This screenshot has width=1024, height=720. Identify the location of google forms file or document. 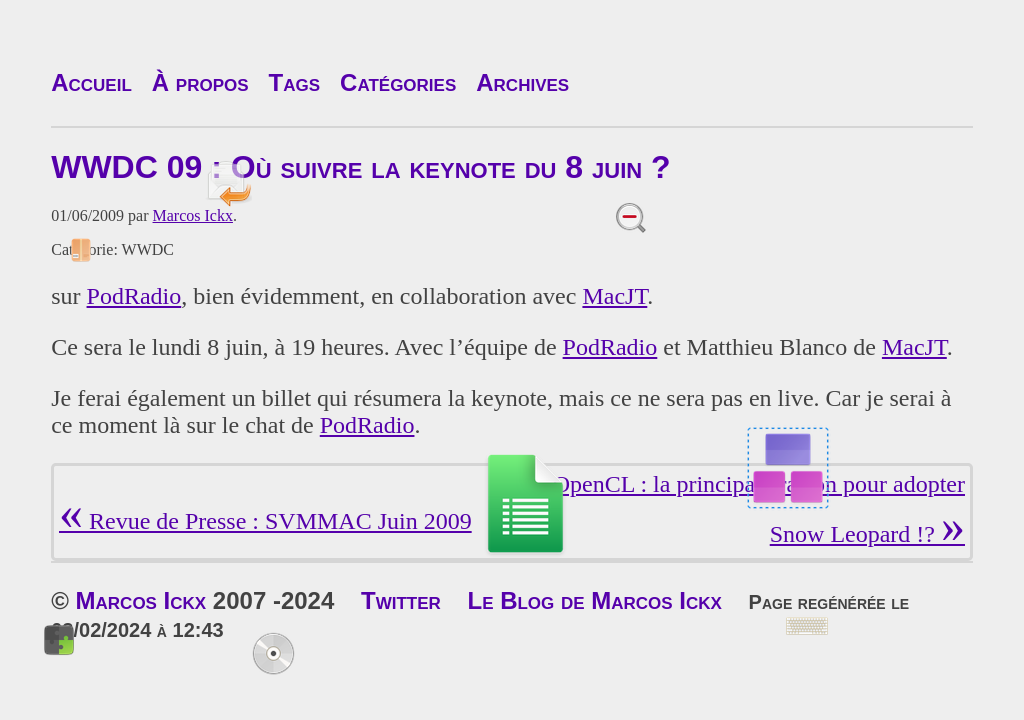
(525, 505).